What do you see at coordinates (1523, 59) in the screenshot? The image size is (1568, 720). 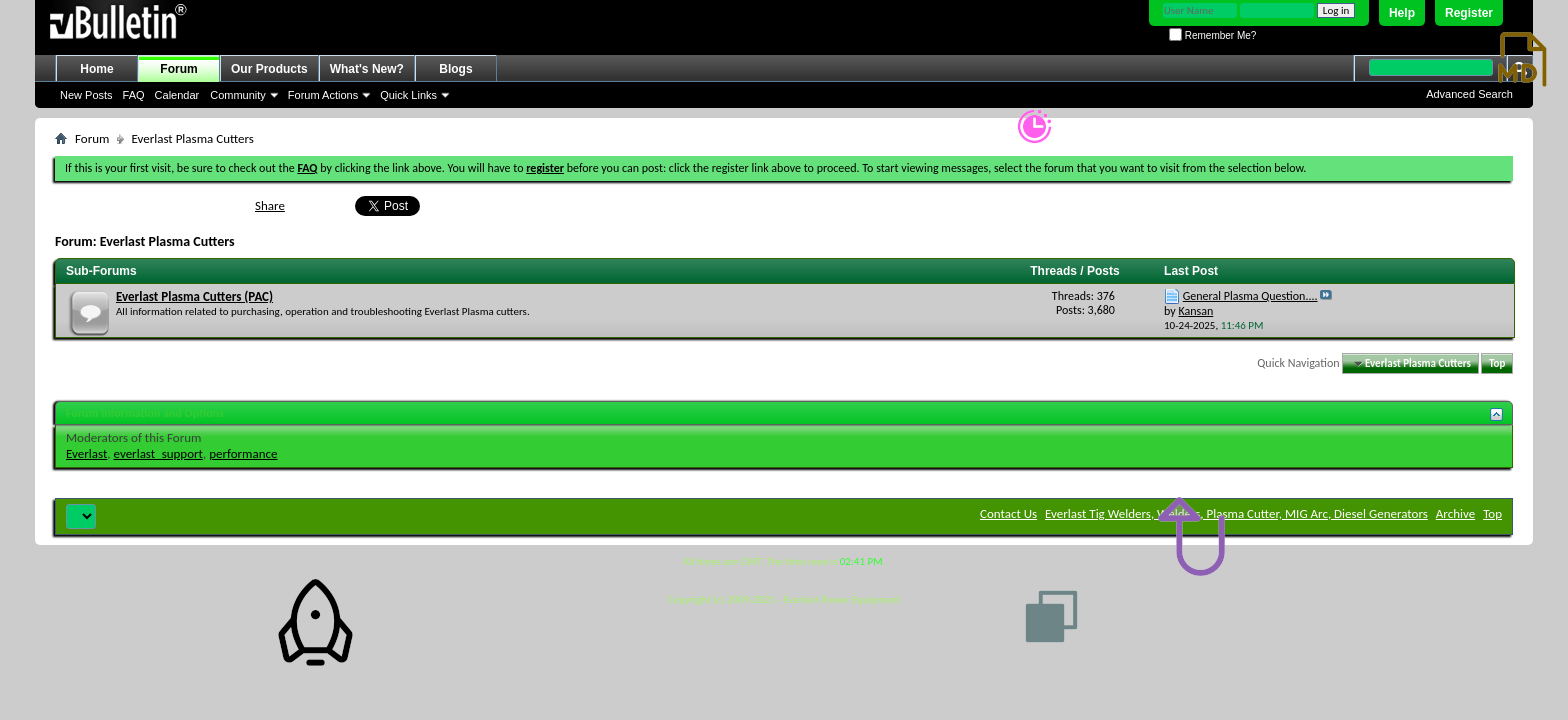 I see `open a markdown file` at bounding box center [1523, 59].